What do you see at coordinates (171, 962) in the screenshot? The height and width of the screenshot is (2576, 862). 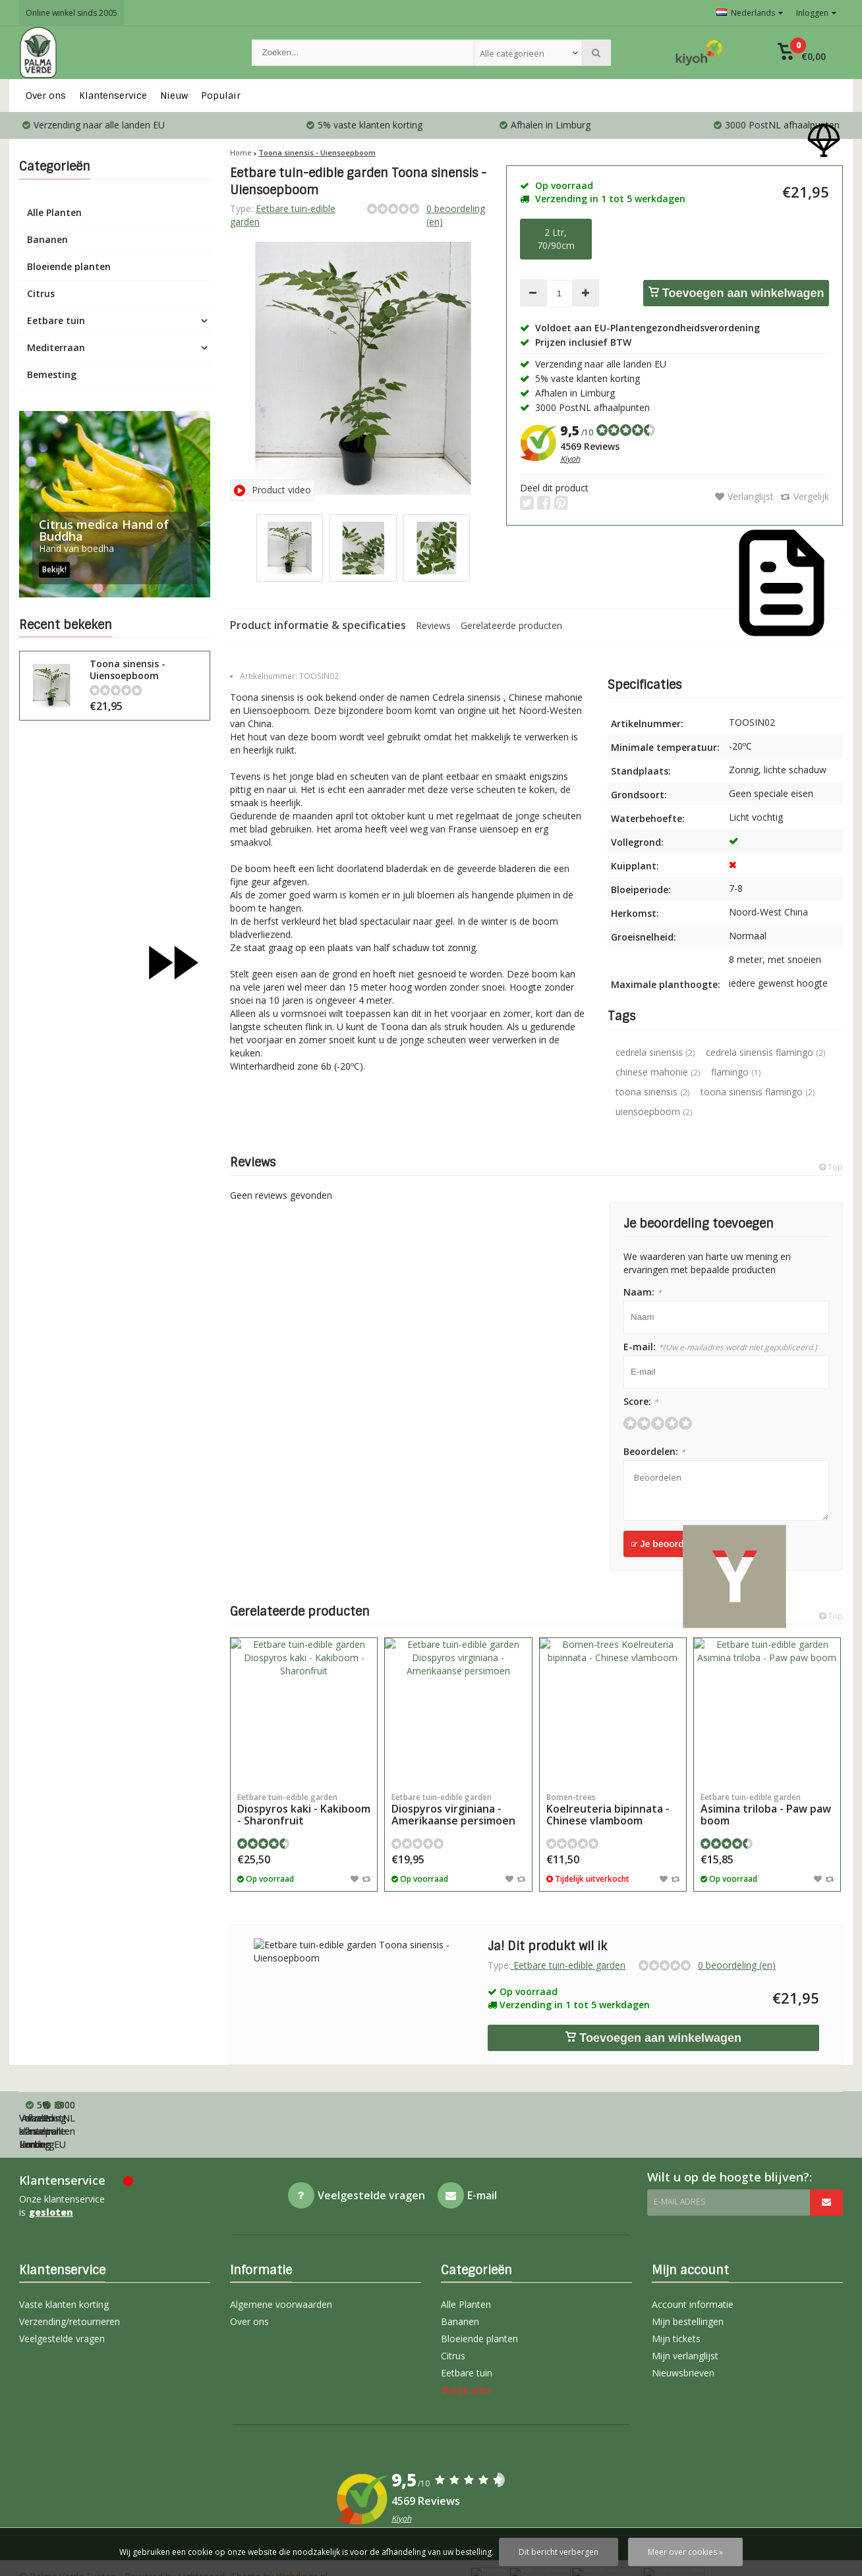 I see `skip forward in media playback` at bounding box center [171, 962].